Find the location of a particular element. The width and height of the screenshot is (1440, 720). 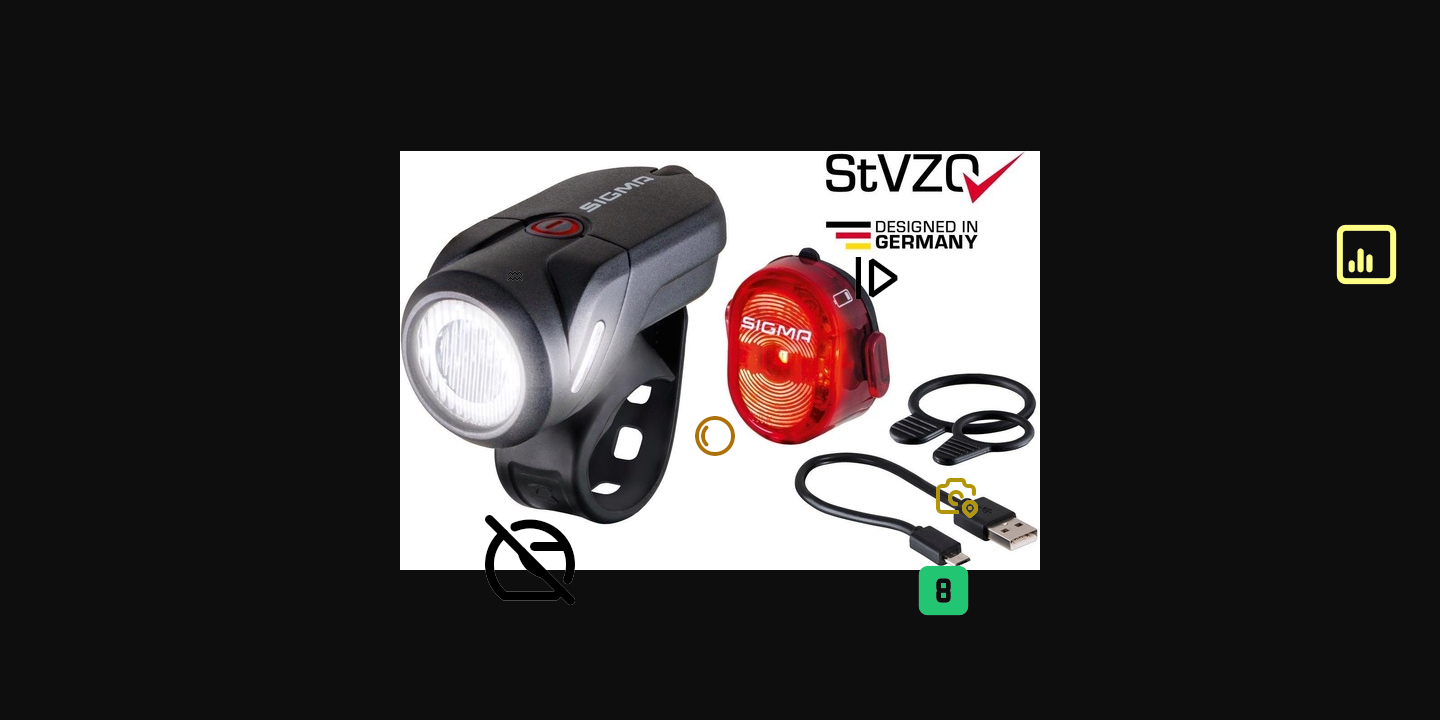

apply inner shadow effect to the left side is located at coordinates (715, 436).